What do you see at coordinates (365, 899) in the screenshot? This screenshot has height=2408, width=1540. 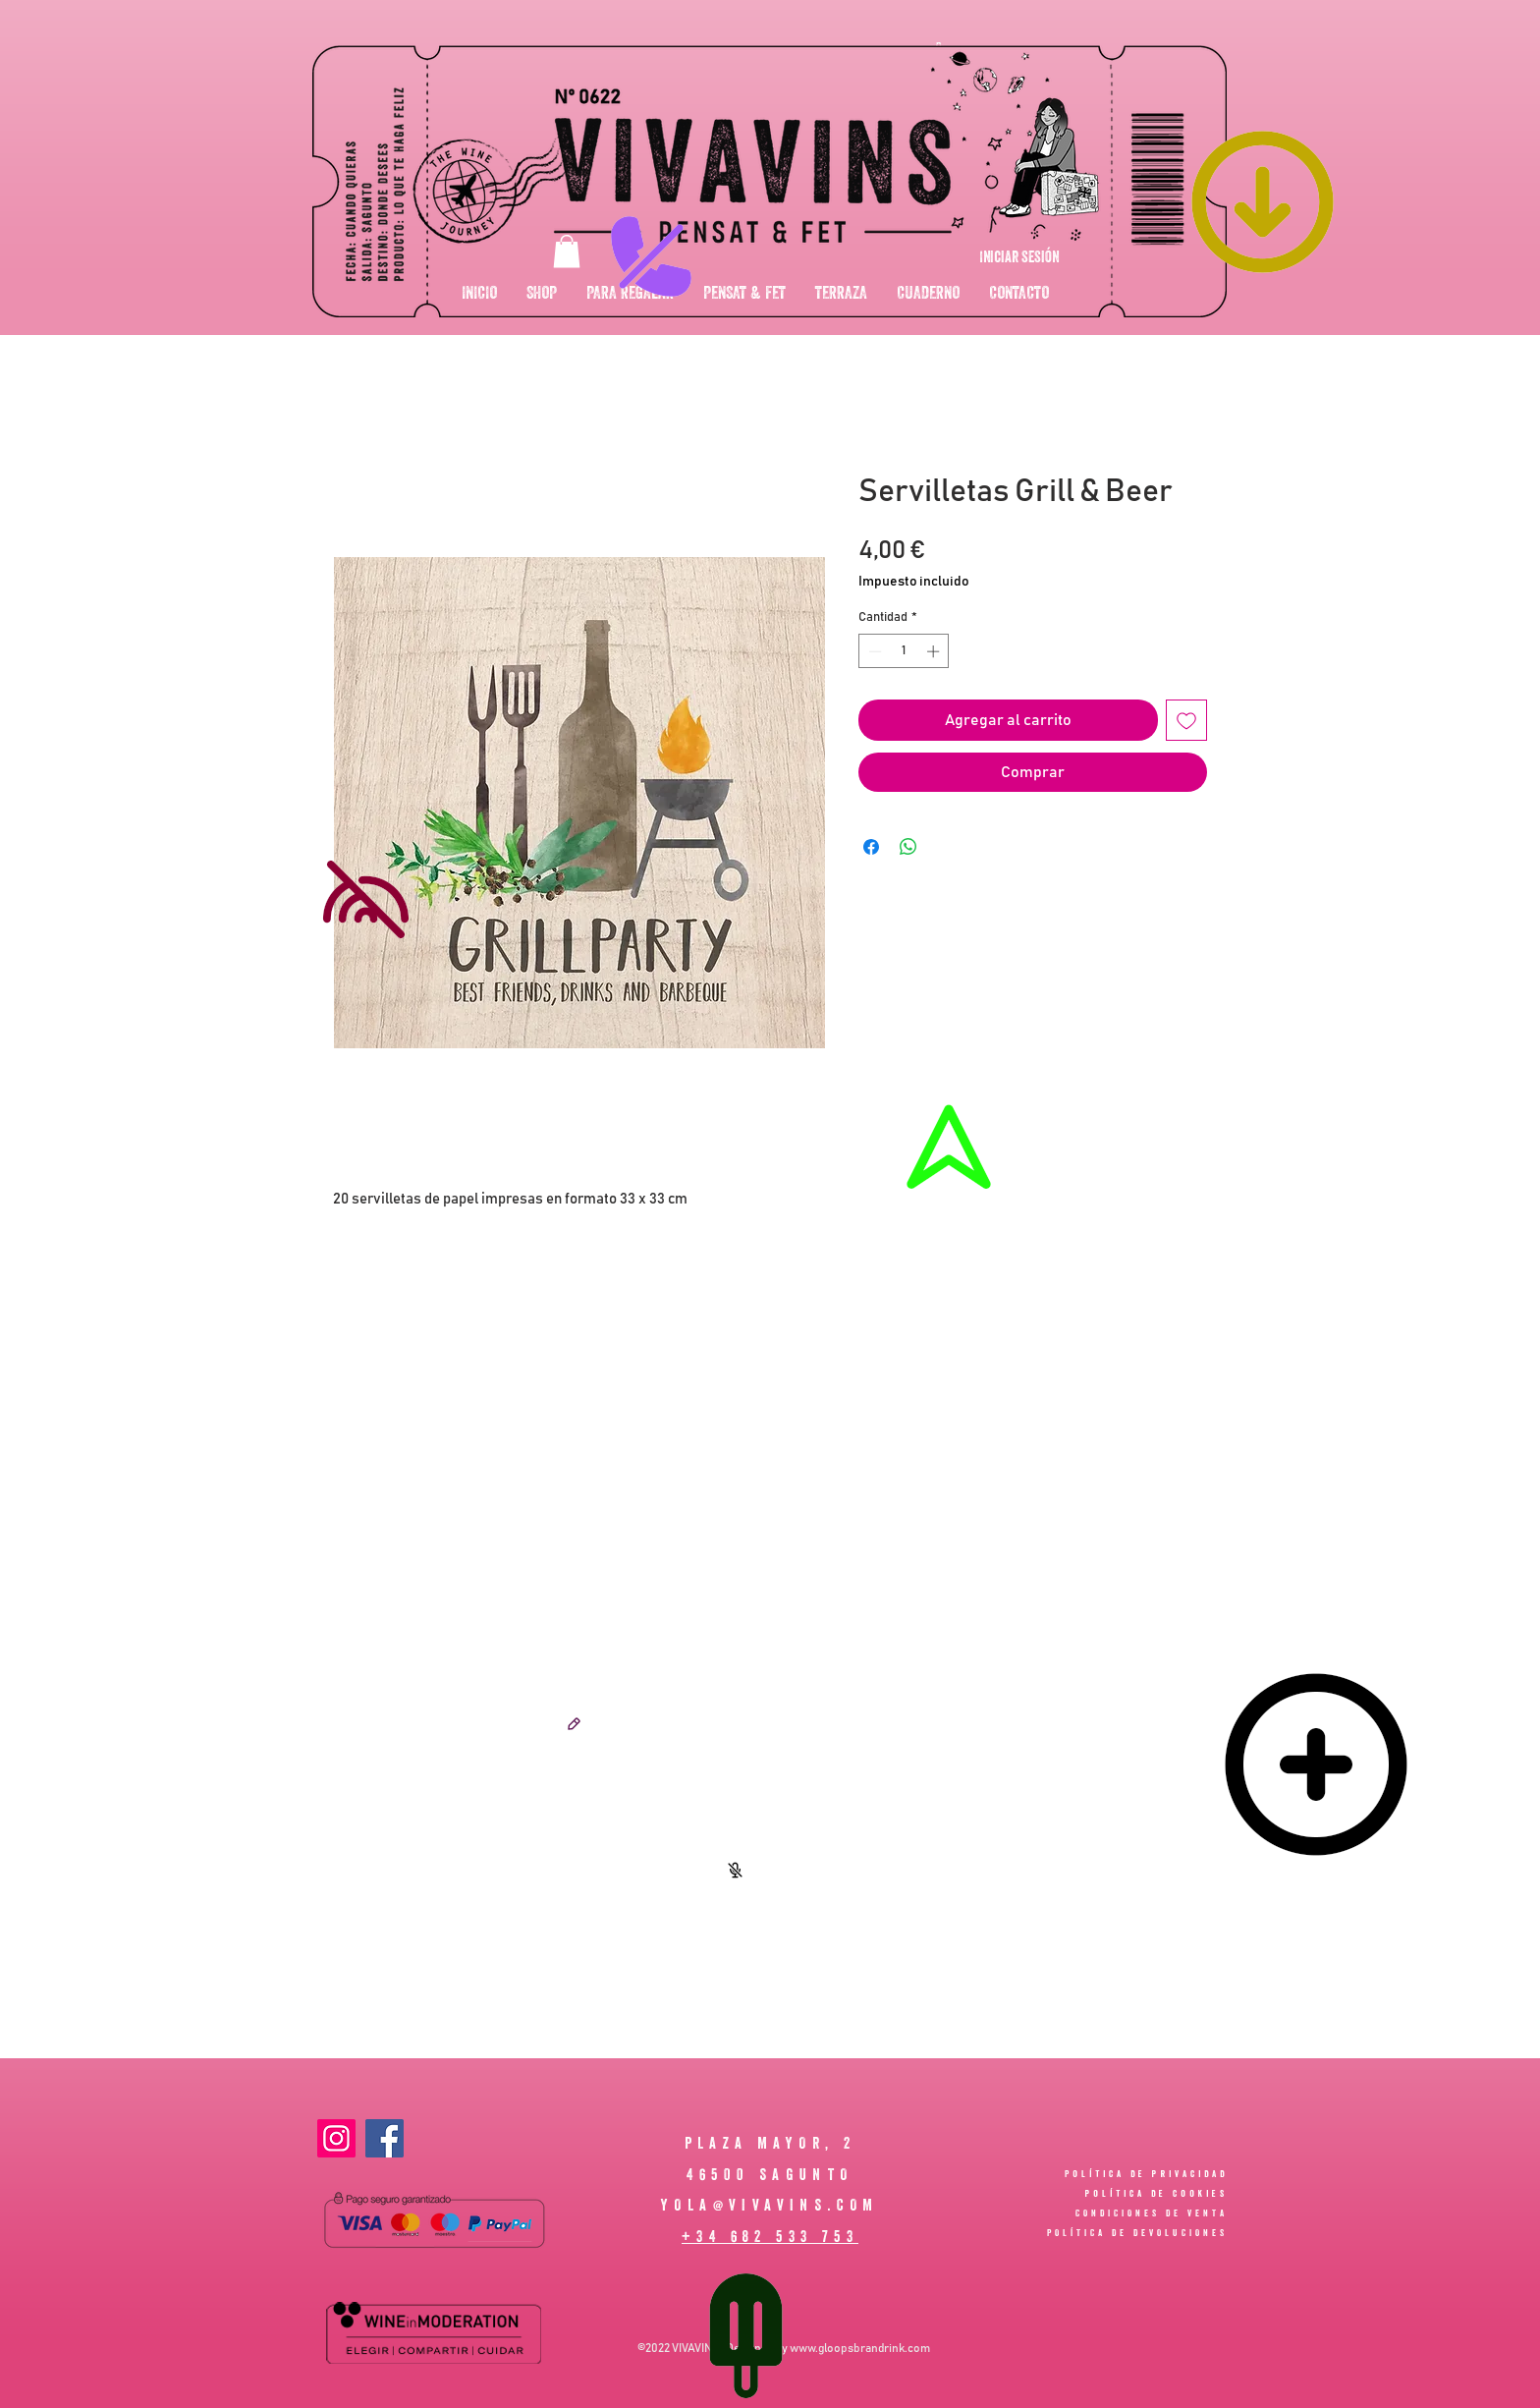 I see `no internet connection` at bounding box center [365, 899].